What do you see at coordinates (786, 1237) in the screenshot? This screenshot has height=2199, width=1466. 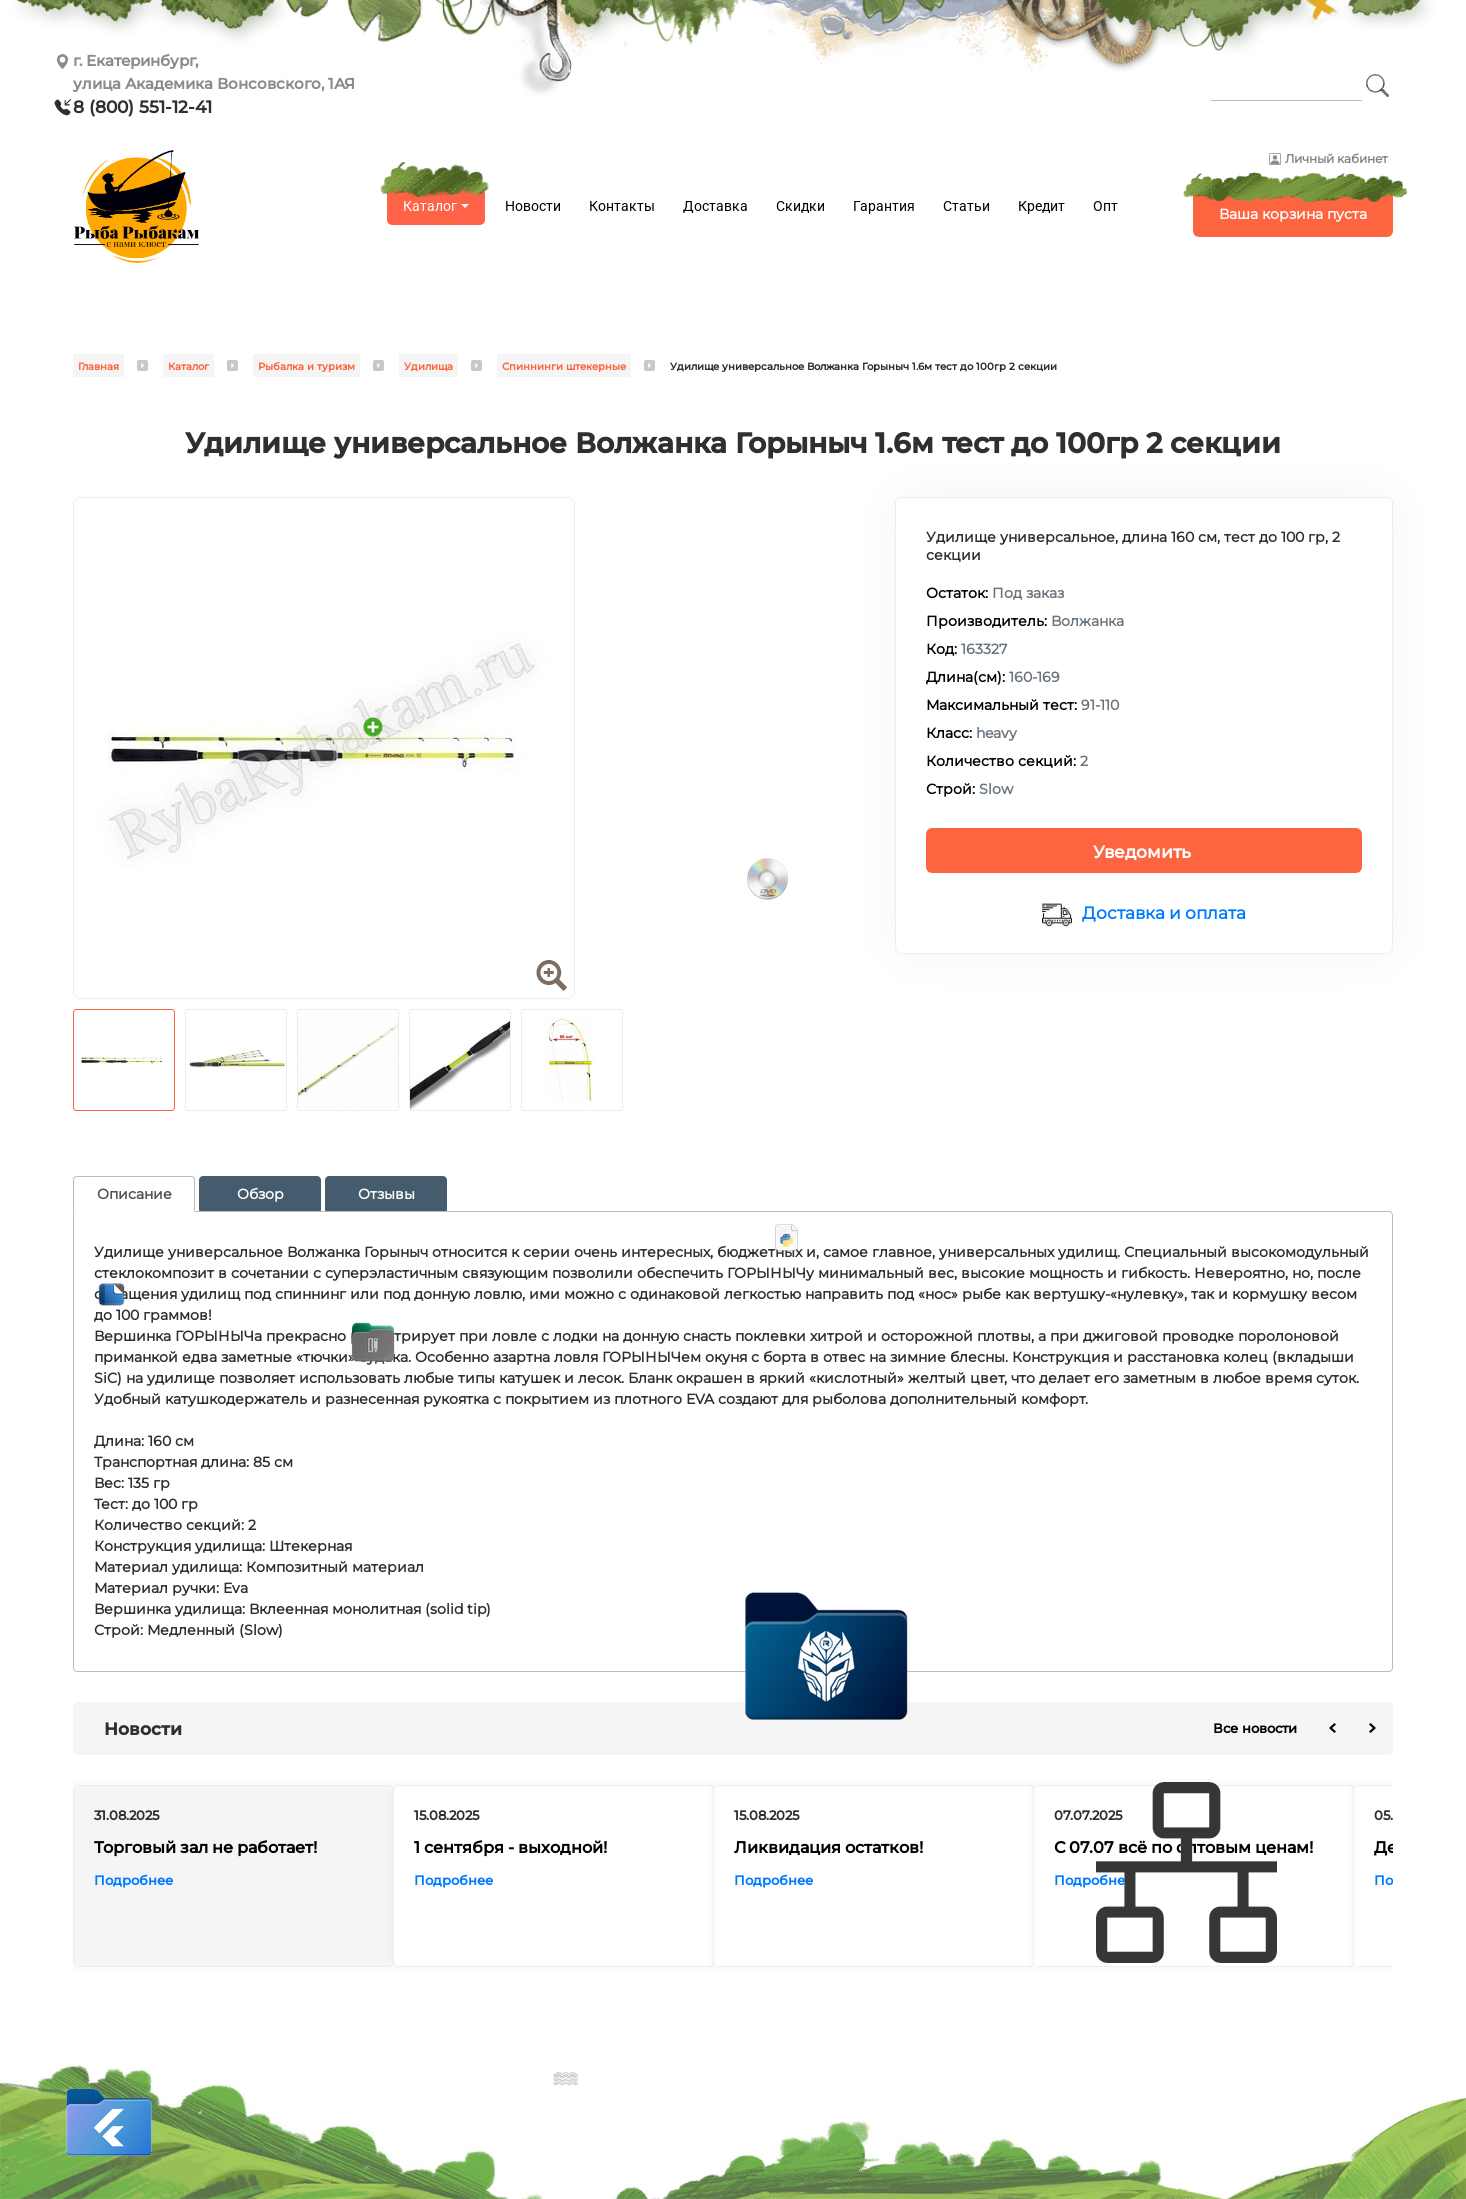 I see `python 3 source code file` at bounding box center [786, 1237].